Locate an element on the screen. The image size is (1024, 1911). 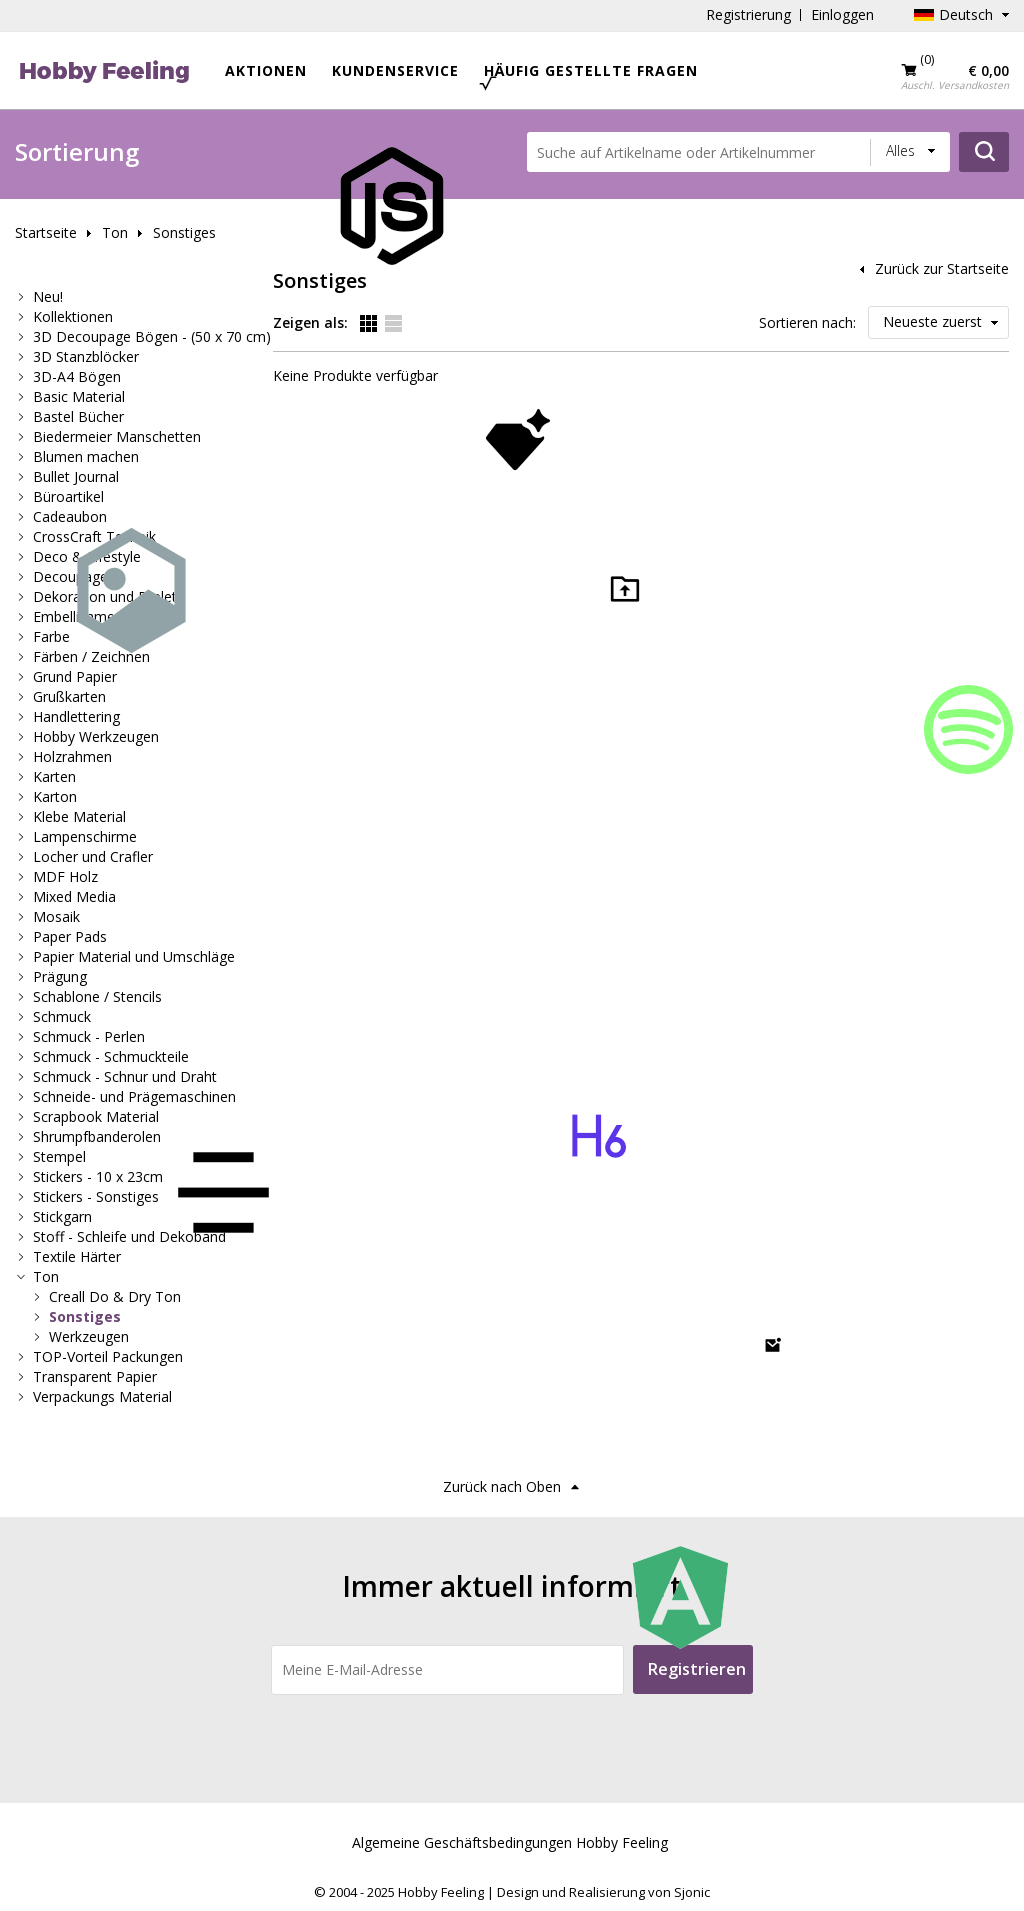
access square root or radical function in calculator is located at coordinates (488, 83).